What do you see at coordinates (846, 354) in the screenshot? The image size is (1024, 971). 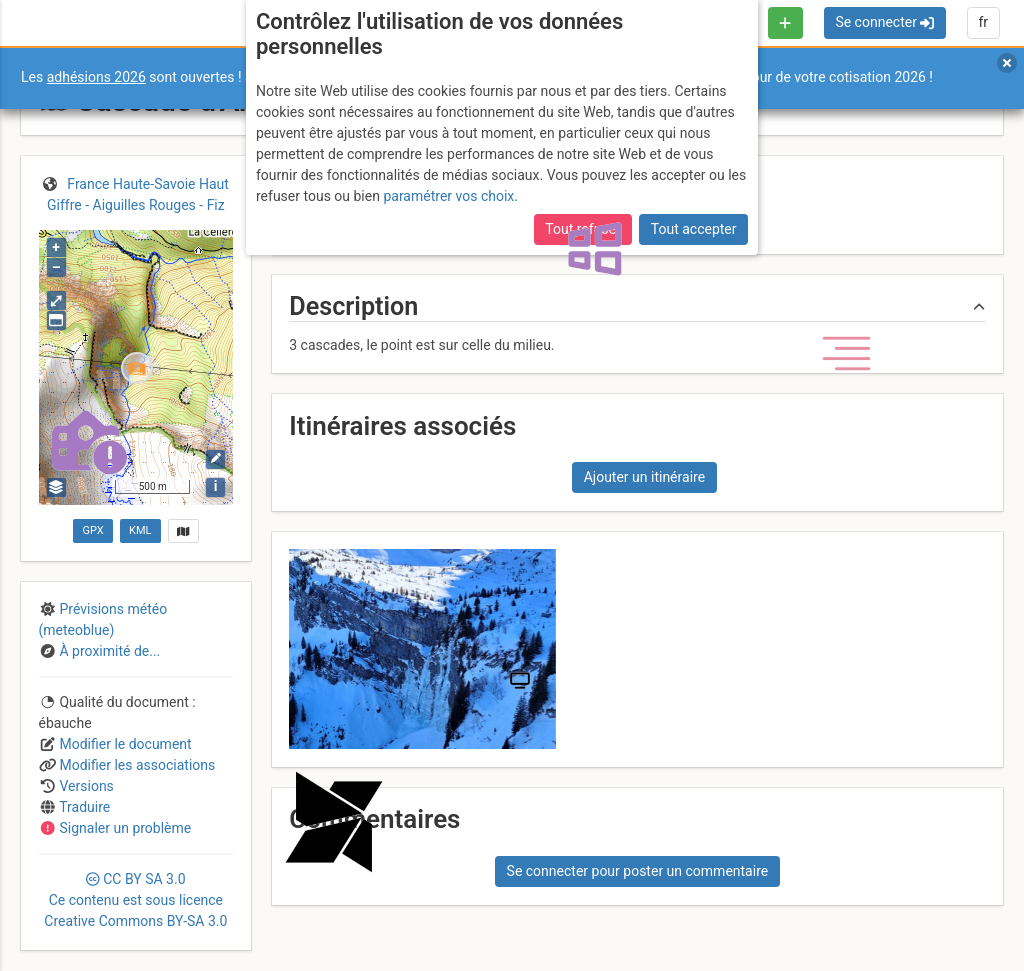 I see `align text to the right` at bounding box center [846, 354].